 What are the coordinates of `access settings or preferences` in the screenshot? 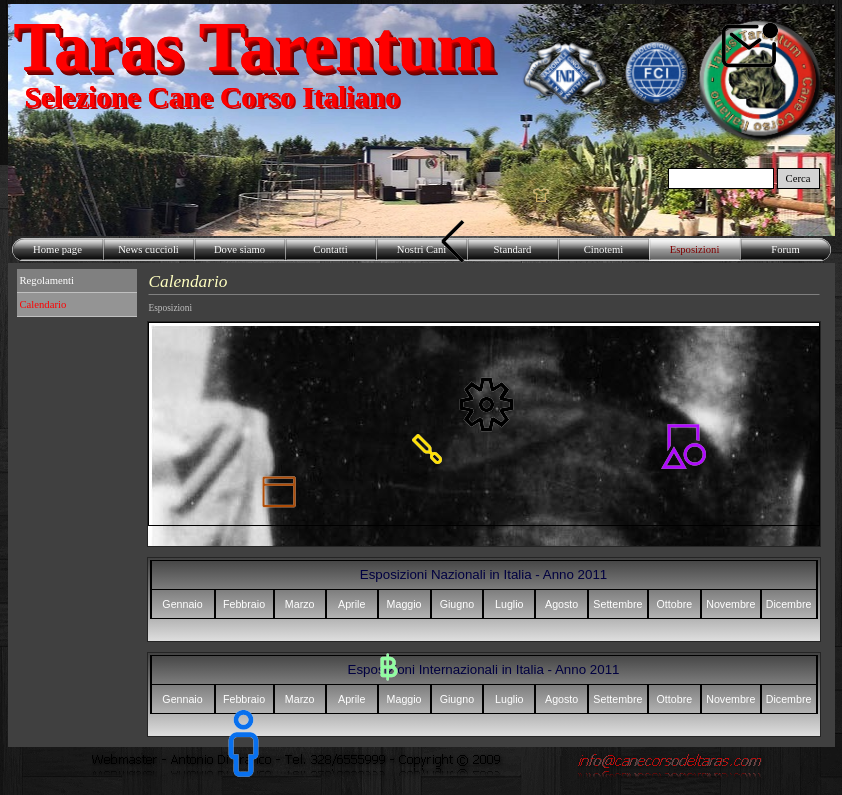 It's located at (486, 404).